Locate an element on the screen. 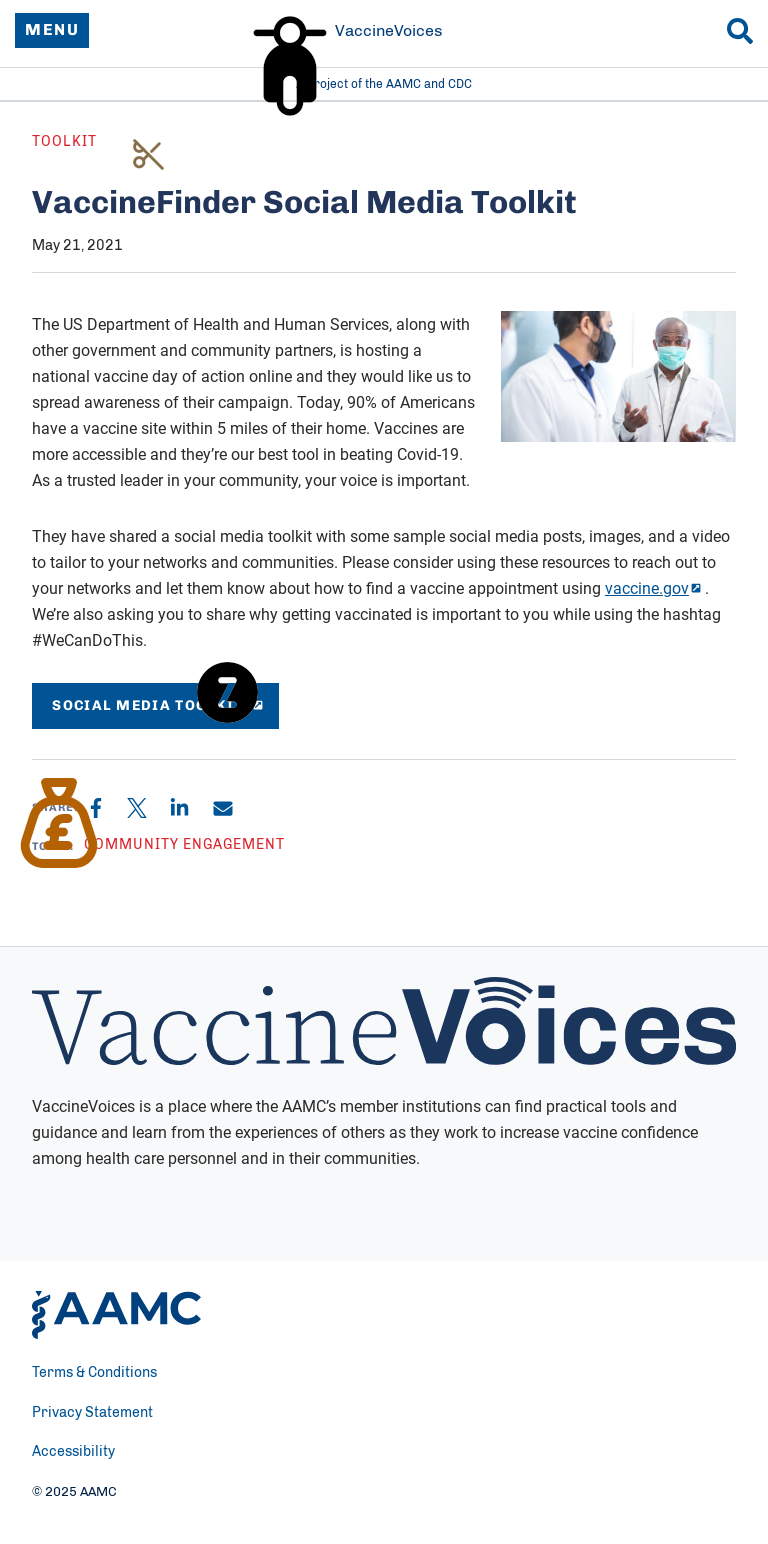 The height and width of the screenshot is (1544, 768). select moped or scooter delivery option is located at coordinates (290, 66).